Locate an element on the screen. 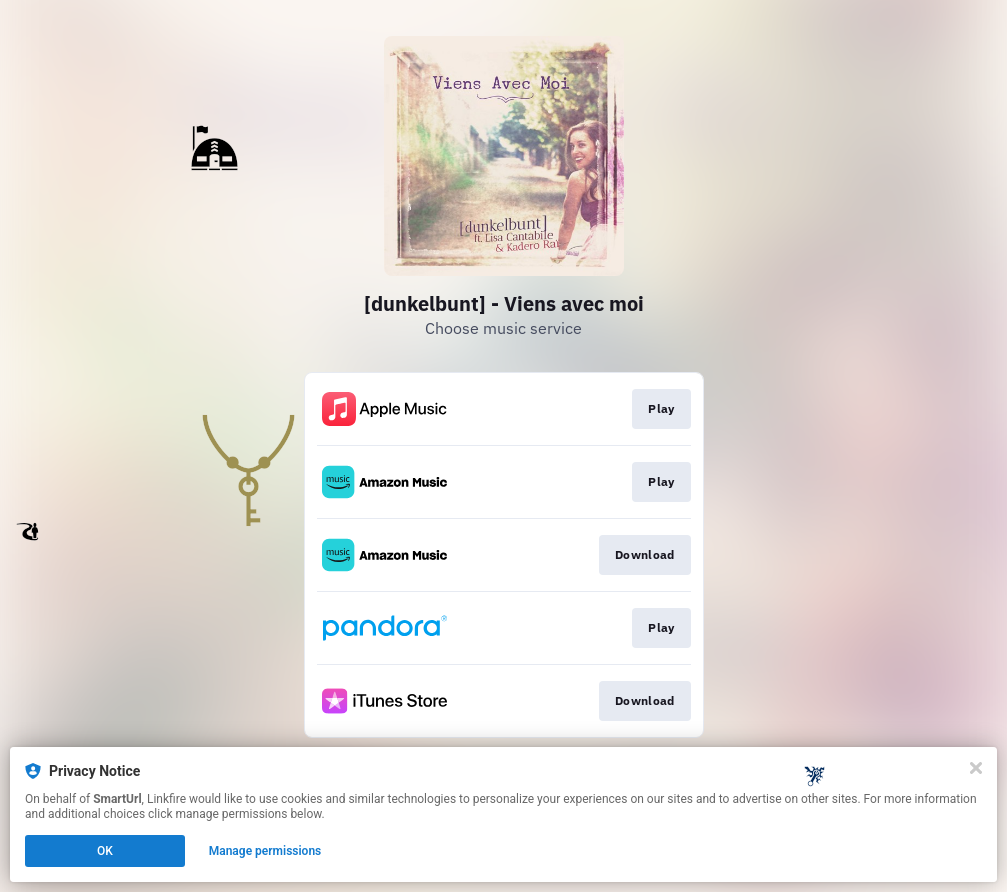 This screenshot has width=1007, height=892. access military barracks or troop housing is located at coordinates (214, 148).